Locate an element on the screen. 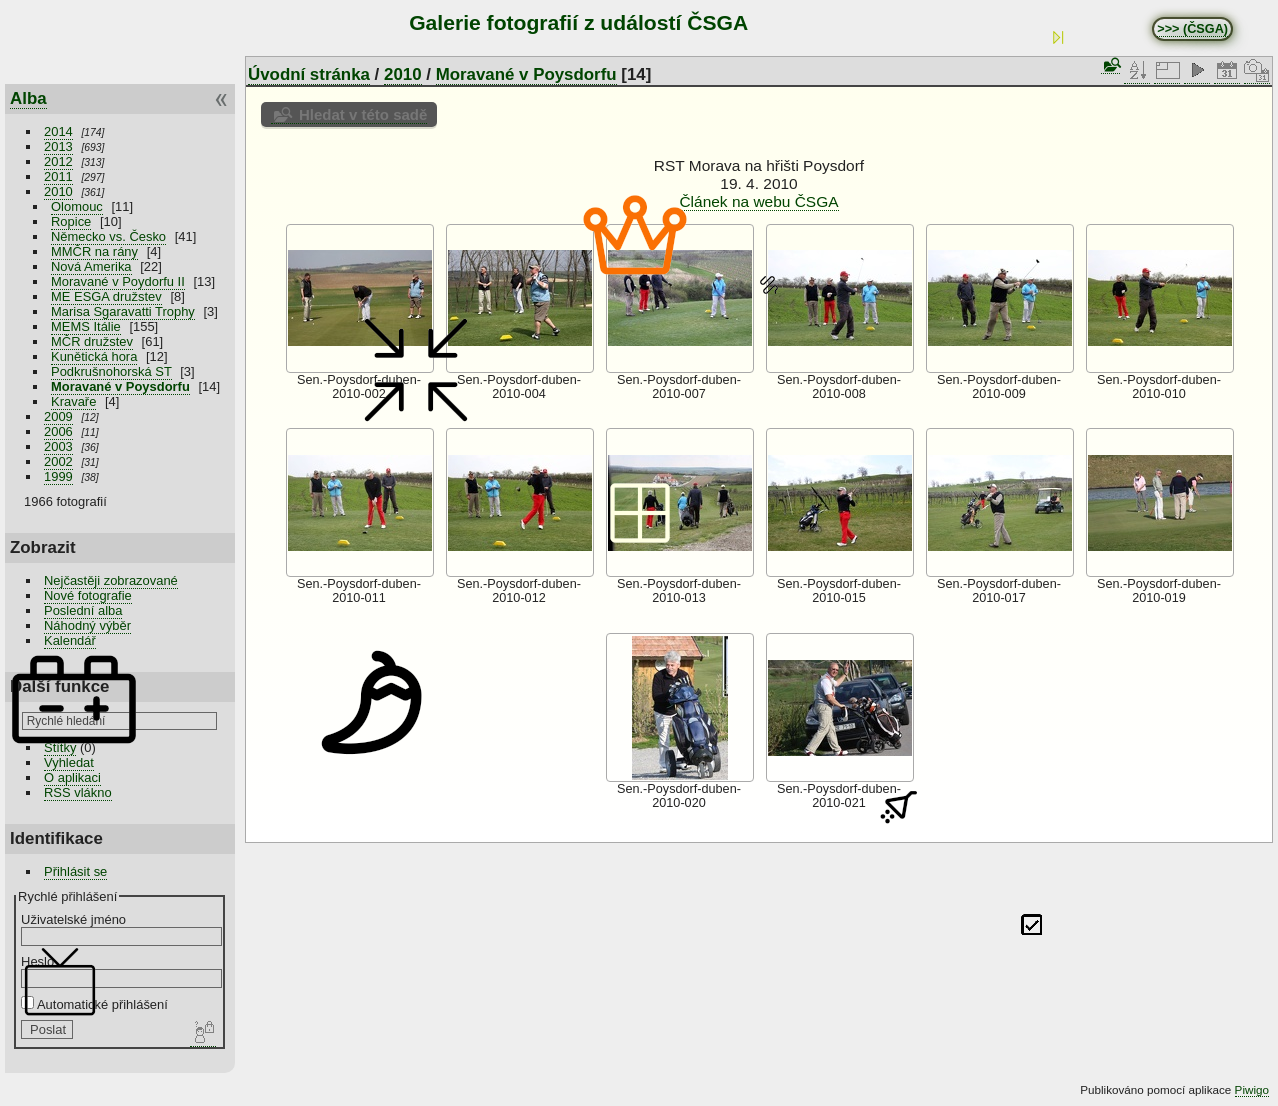  skip to the next item or track is located at coordinates (1058, 37).